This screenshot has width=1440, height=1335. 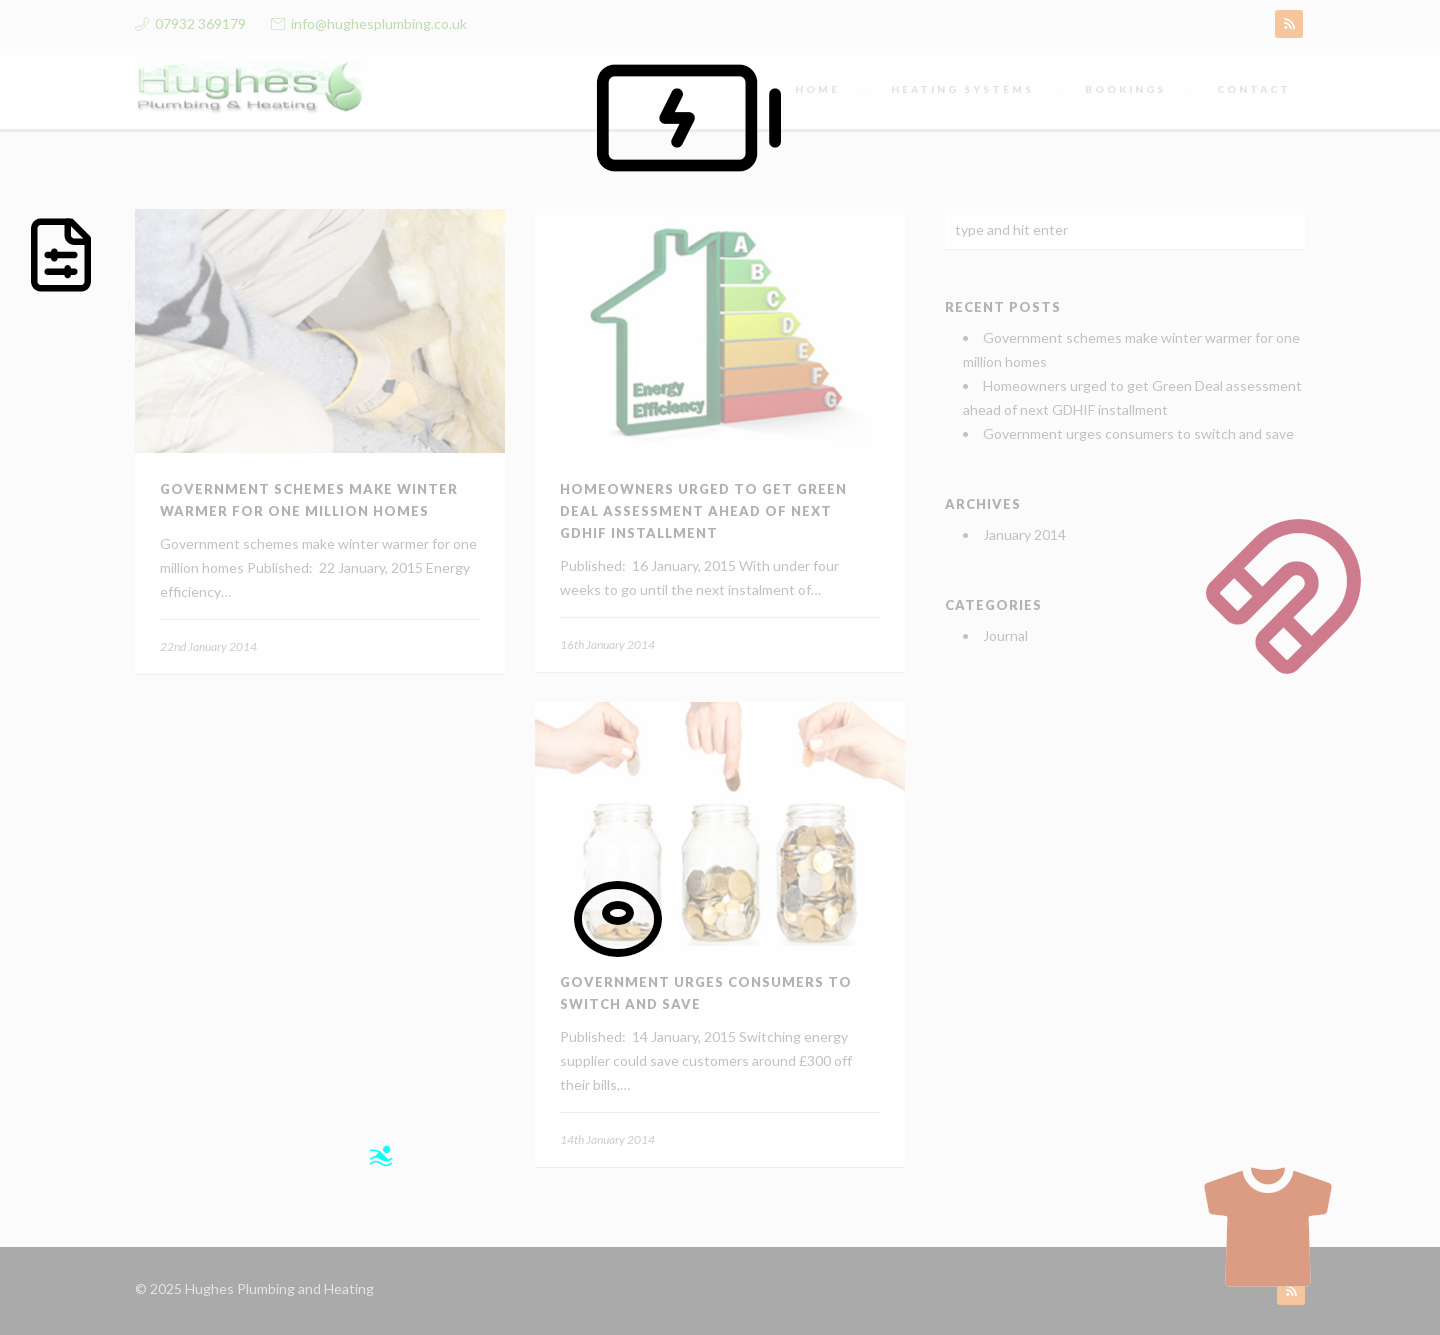 I want to click on activate magnetic snap or alignment tool, so click(x=1283, y=596).